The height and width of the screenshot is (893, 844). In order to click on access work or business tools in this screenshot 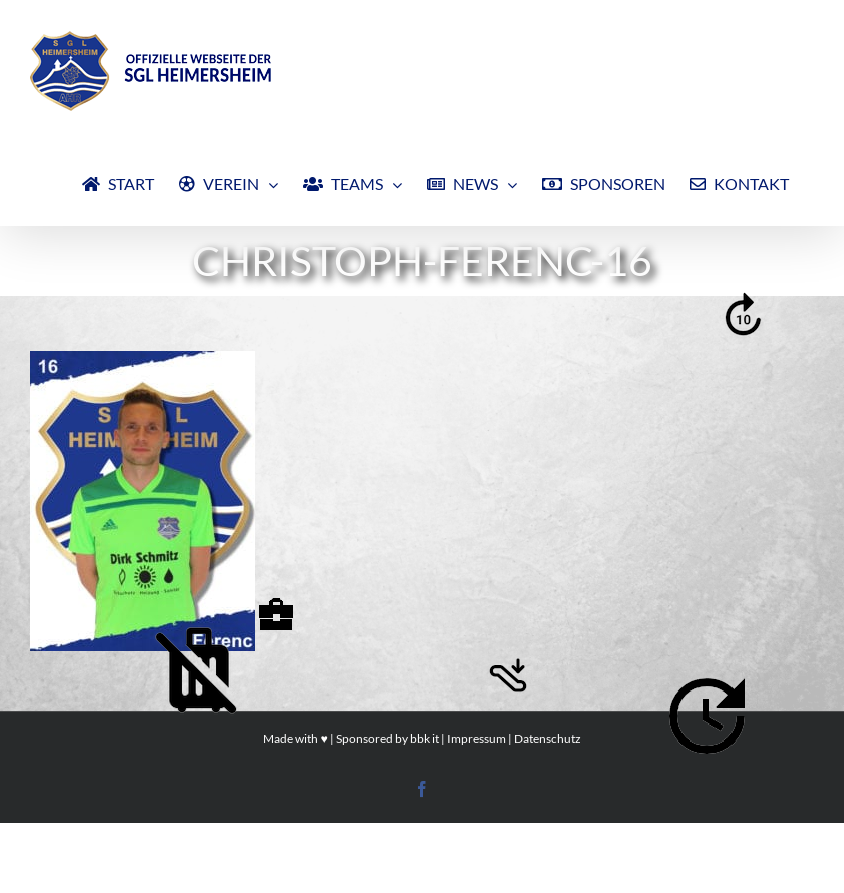, I will do `click(276, 614)`.